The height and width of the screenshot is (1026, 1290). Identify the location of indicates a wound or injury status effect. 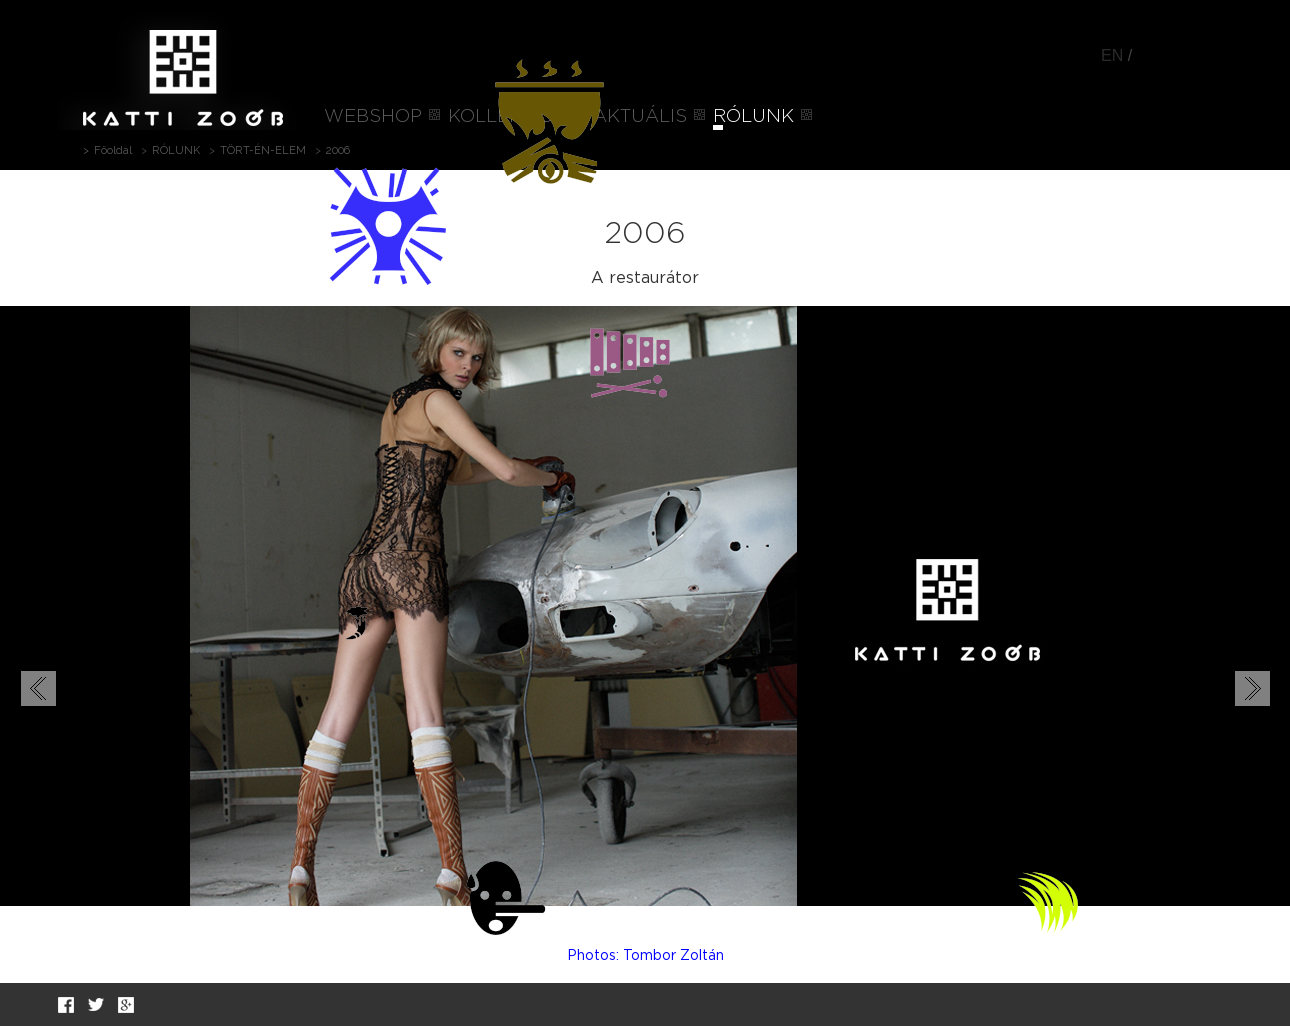
(1048, 902).